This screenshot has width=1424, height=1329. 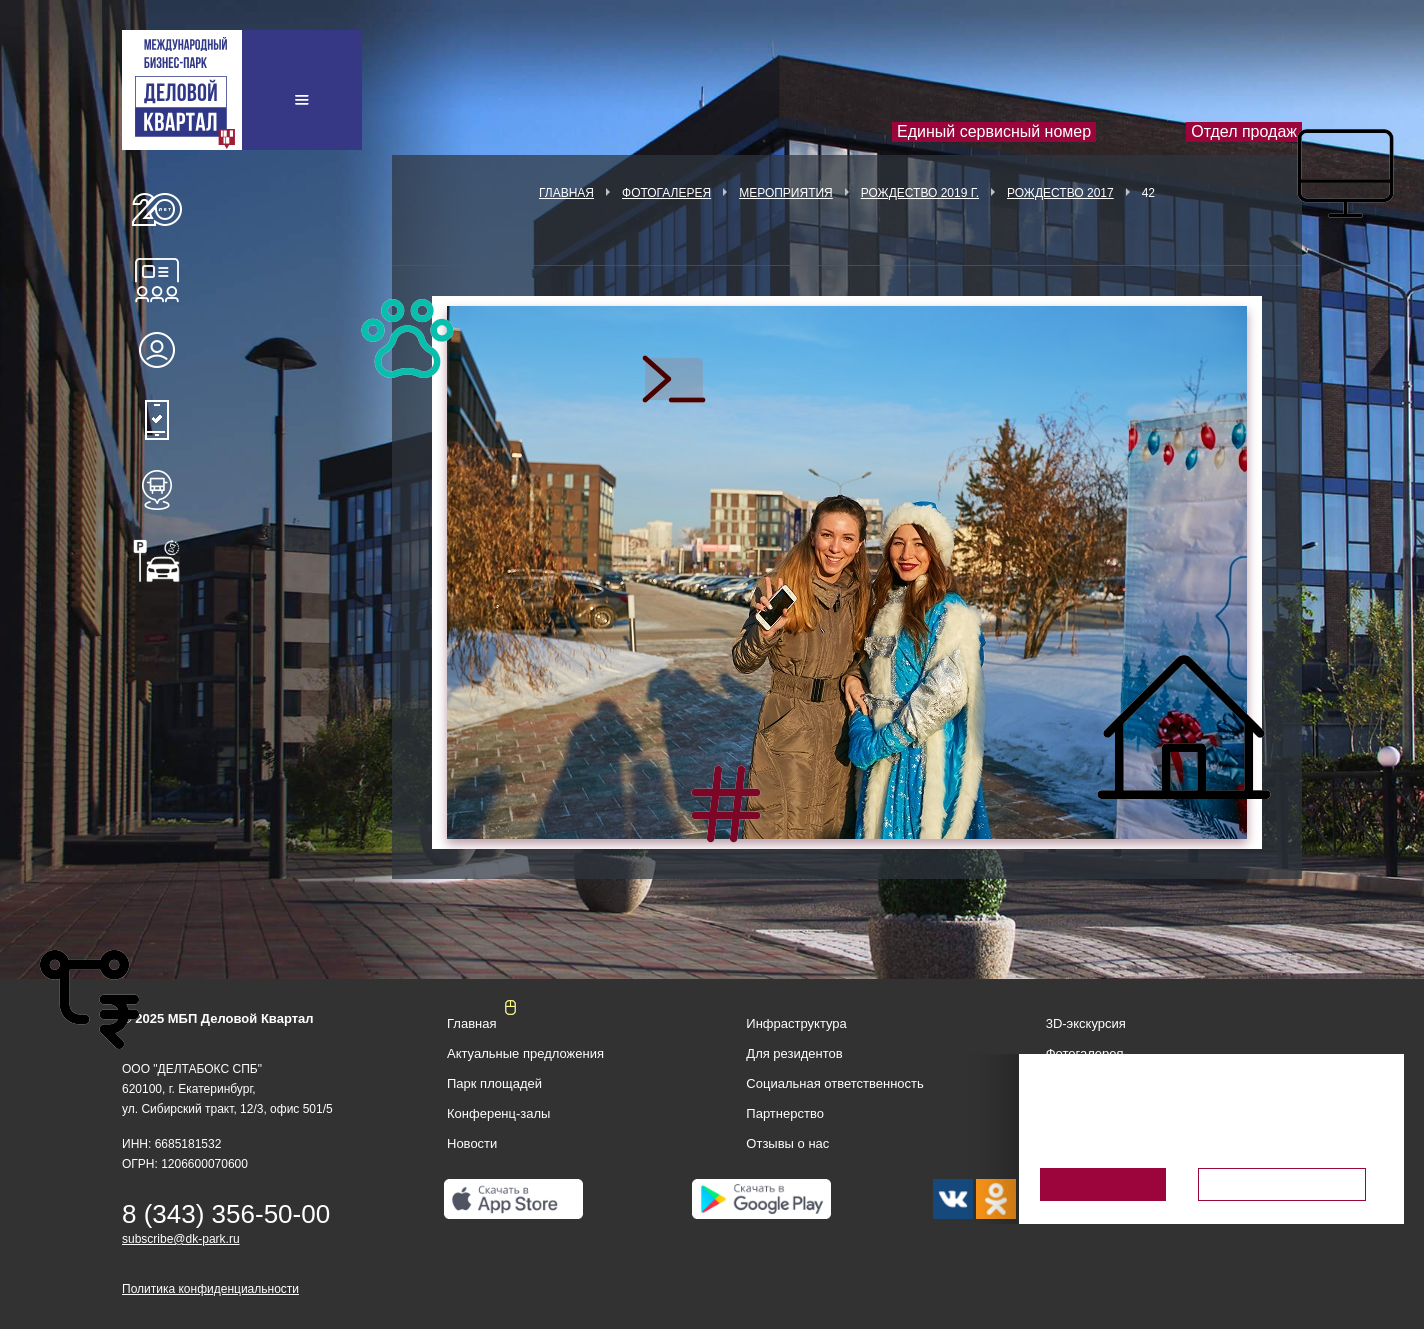 I want to click on mouse input device settings, so click(x=510, y=1007).